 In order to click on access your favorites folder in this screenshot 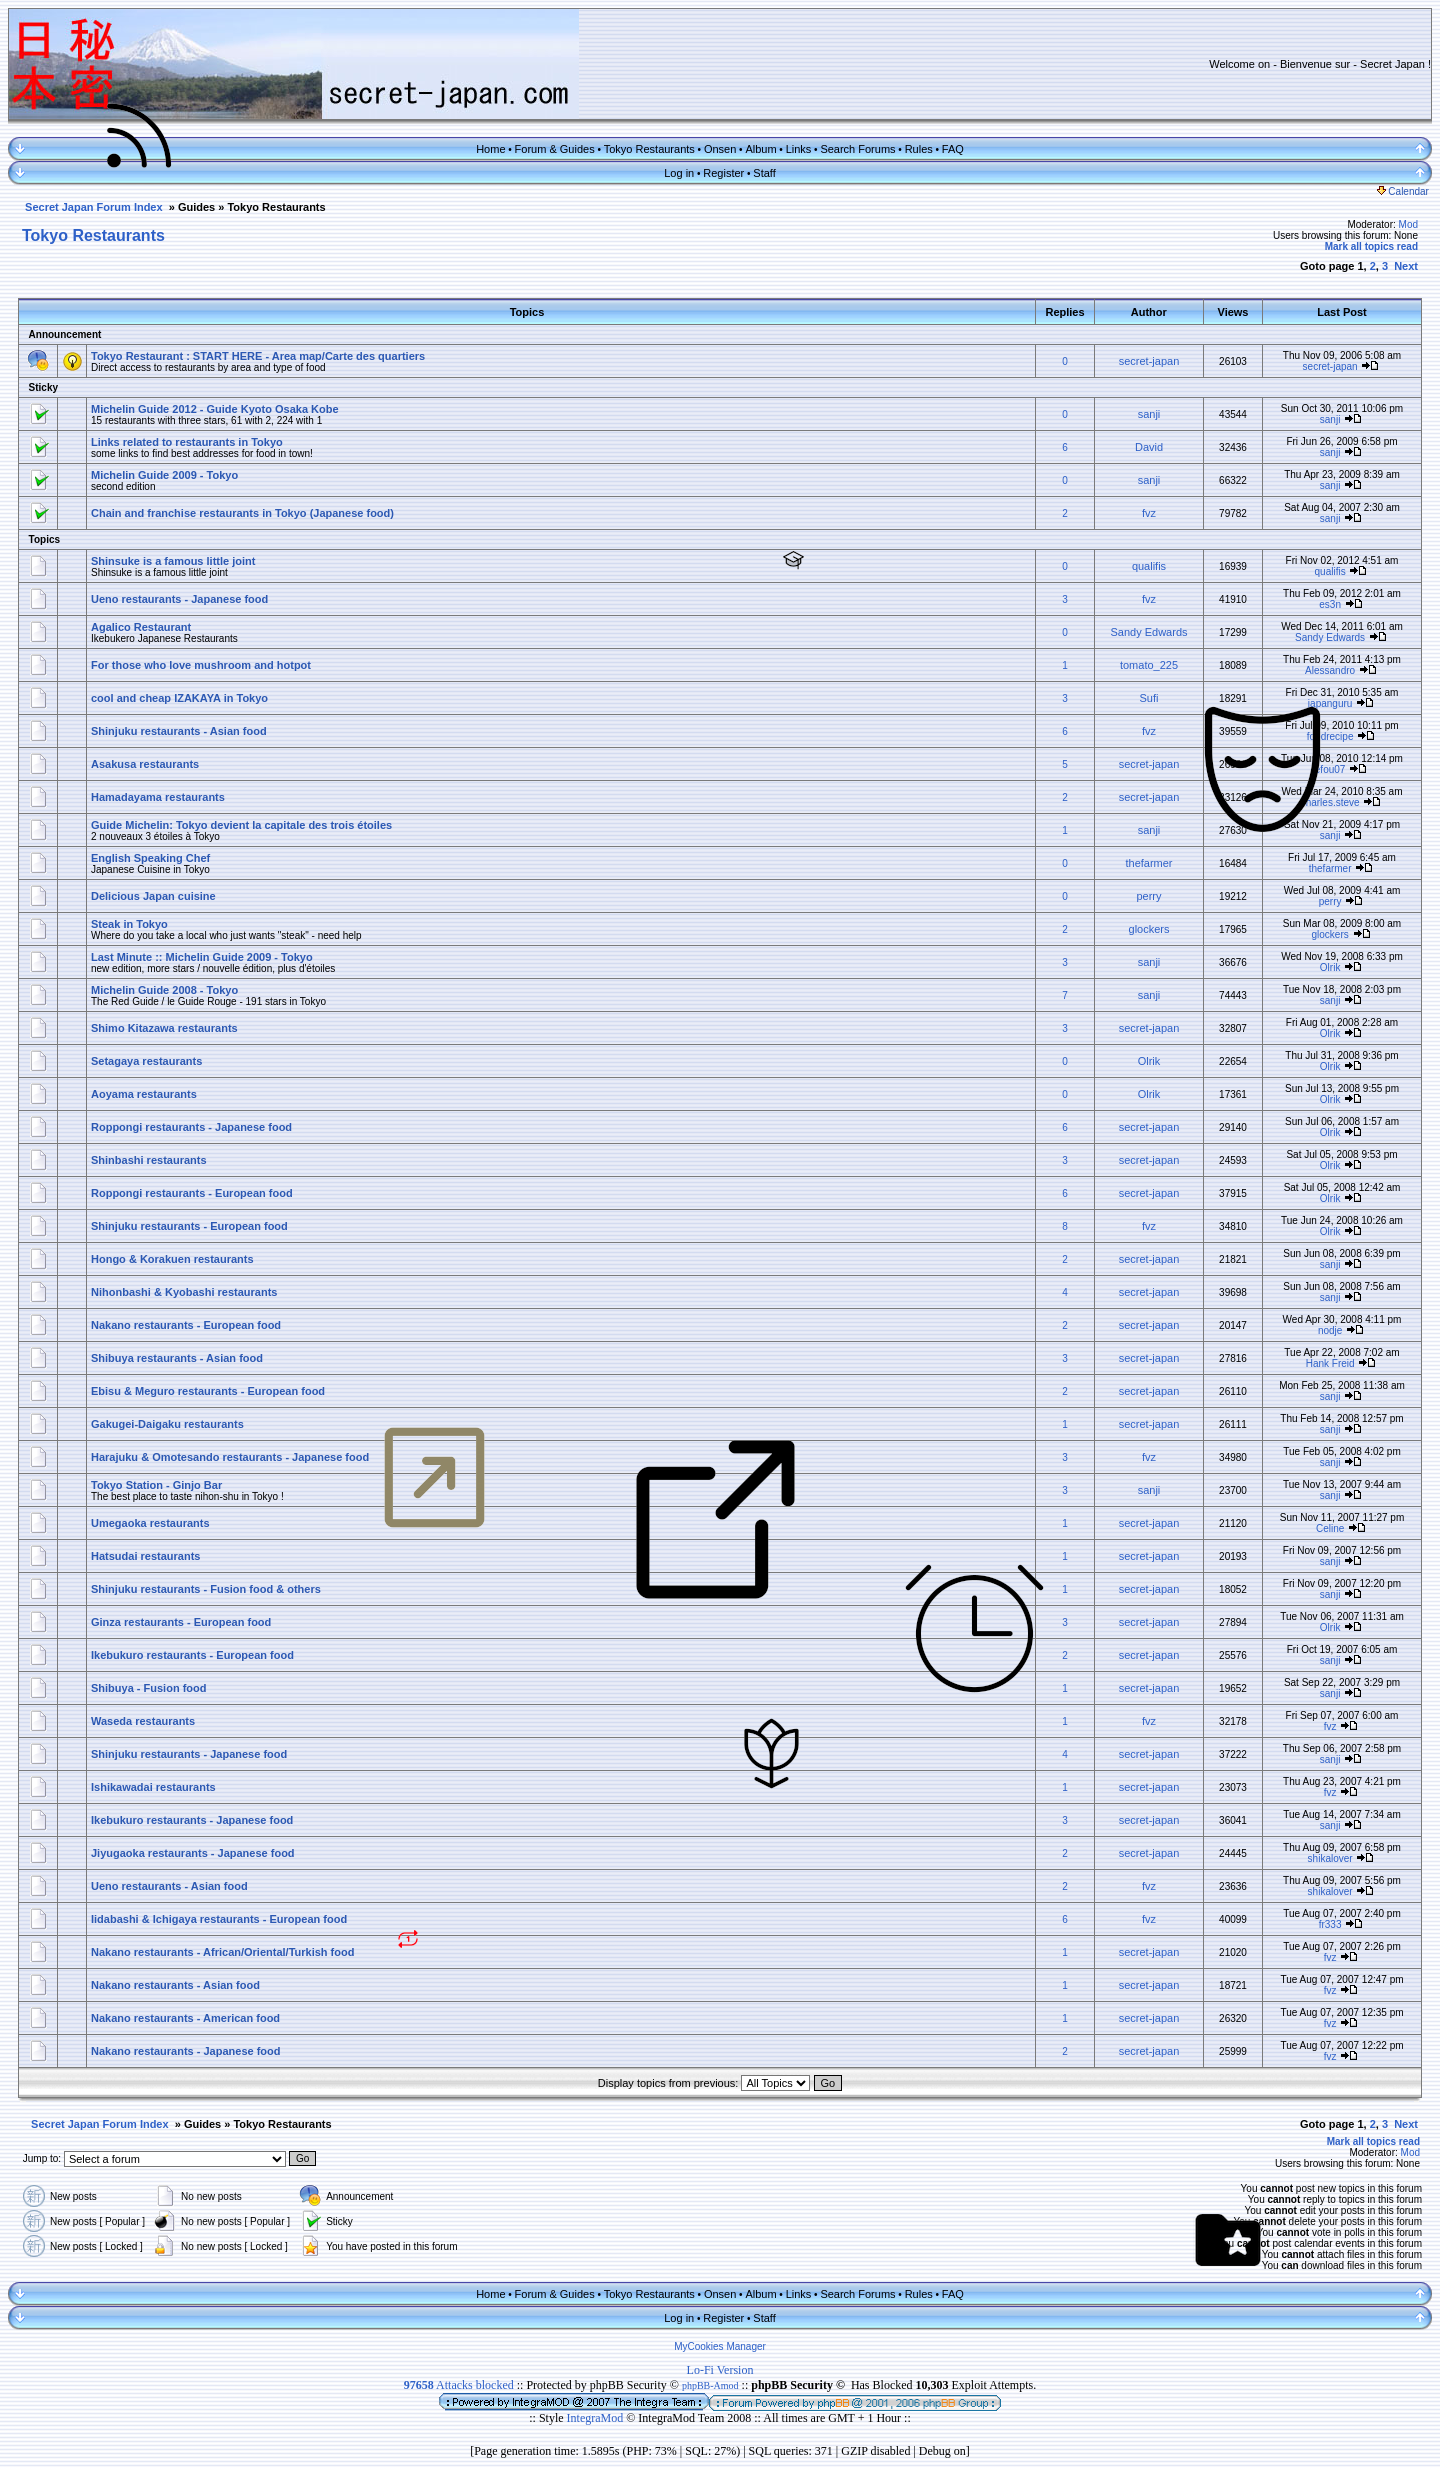, I will do `click(1228, 2240)`.